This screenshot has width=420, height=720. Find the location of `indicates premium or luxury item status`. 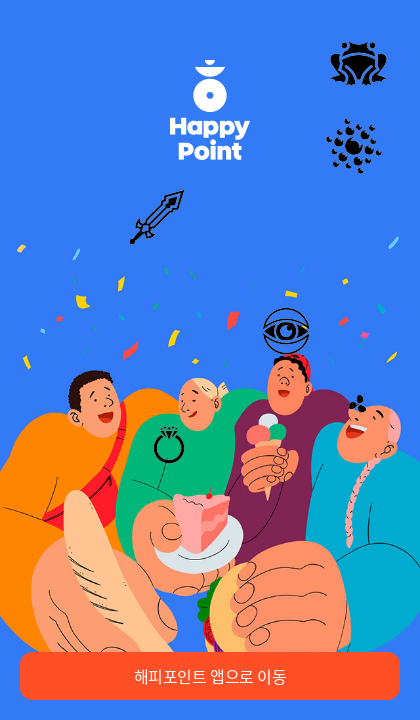

indicates premium or luxury item status is located at coordinates (169, 445).